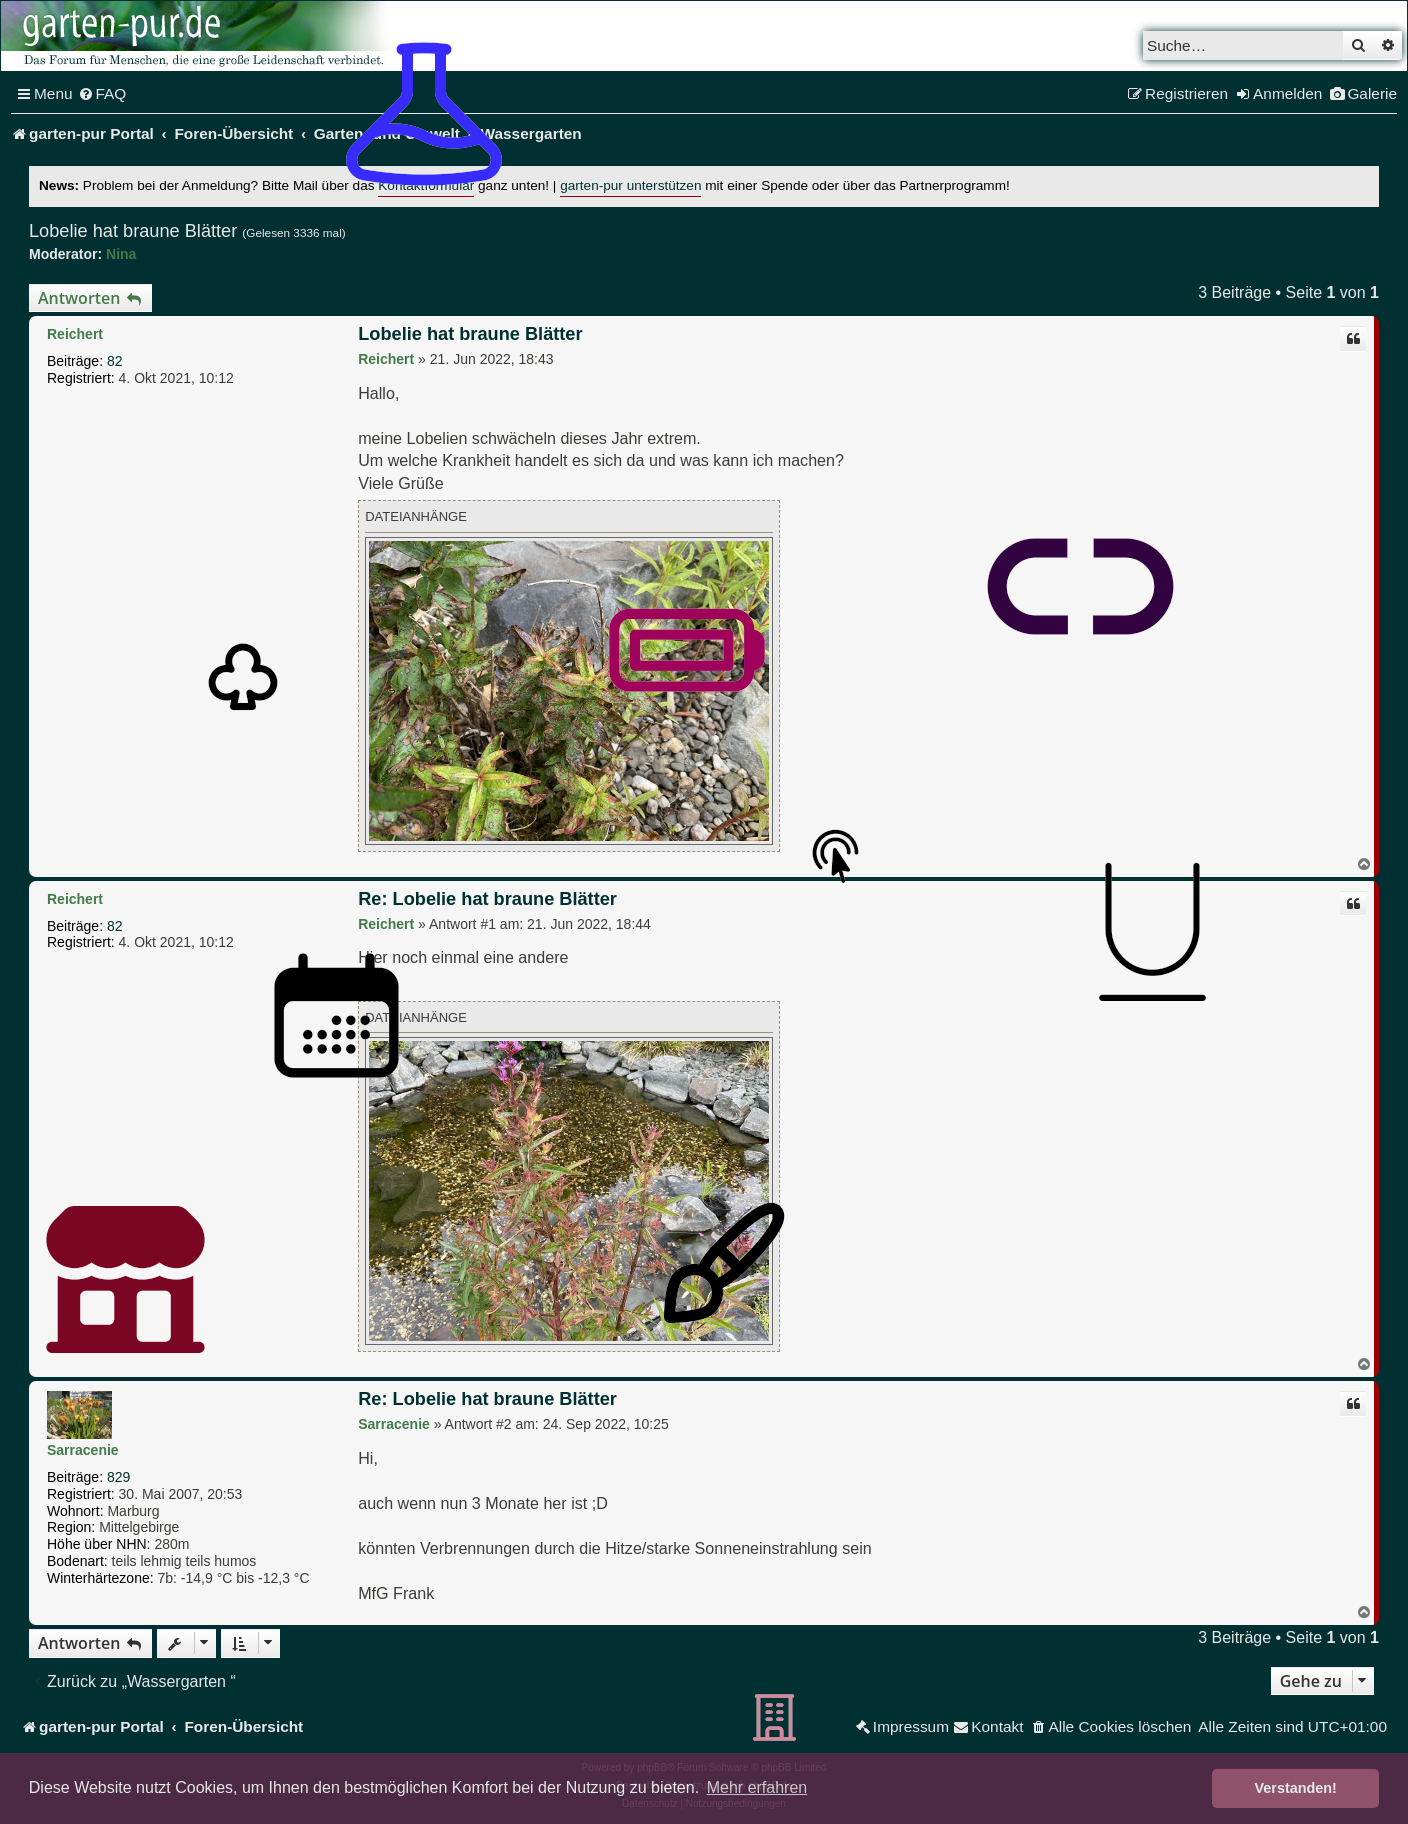 The image size is (1408, 1824). What do you see at coordinates (725, 1262) in the screenshot?
I see `customize appearance or theme settings` at bounding box center [725, 1262].